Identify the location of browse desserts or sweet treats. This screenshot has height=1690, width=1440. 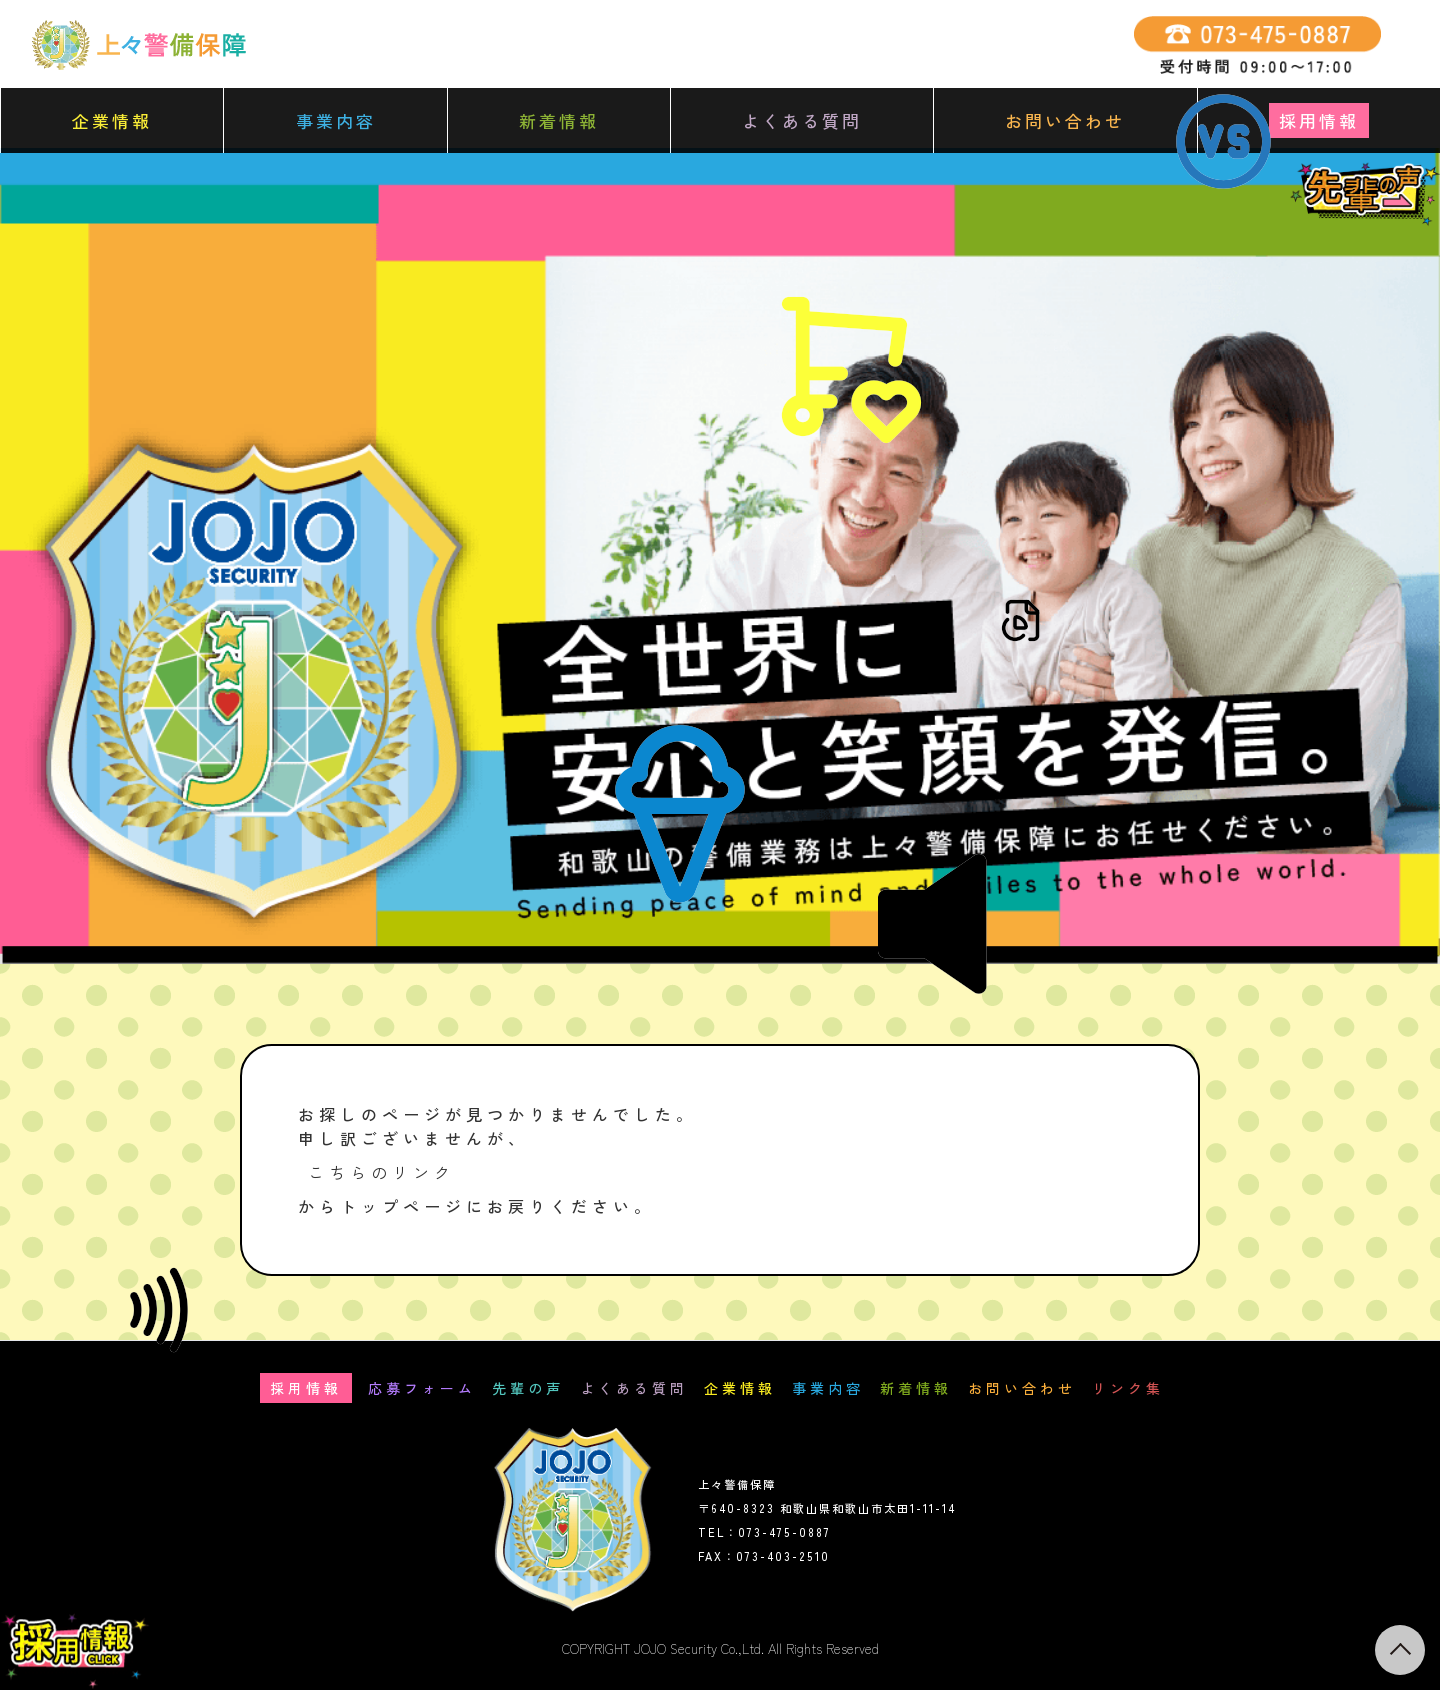
(680, 814).